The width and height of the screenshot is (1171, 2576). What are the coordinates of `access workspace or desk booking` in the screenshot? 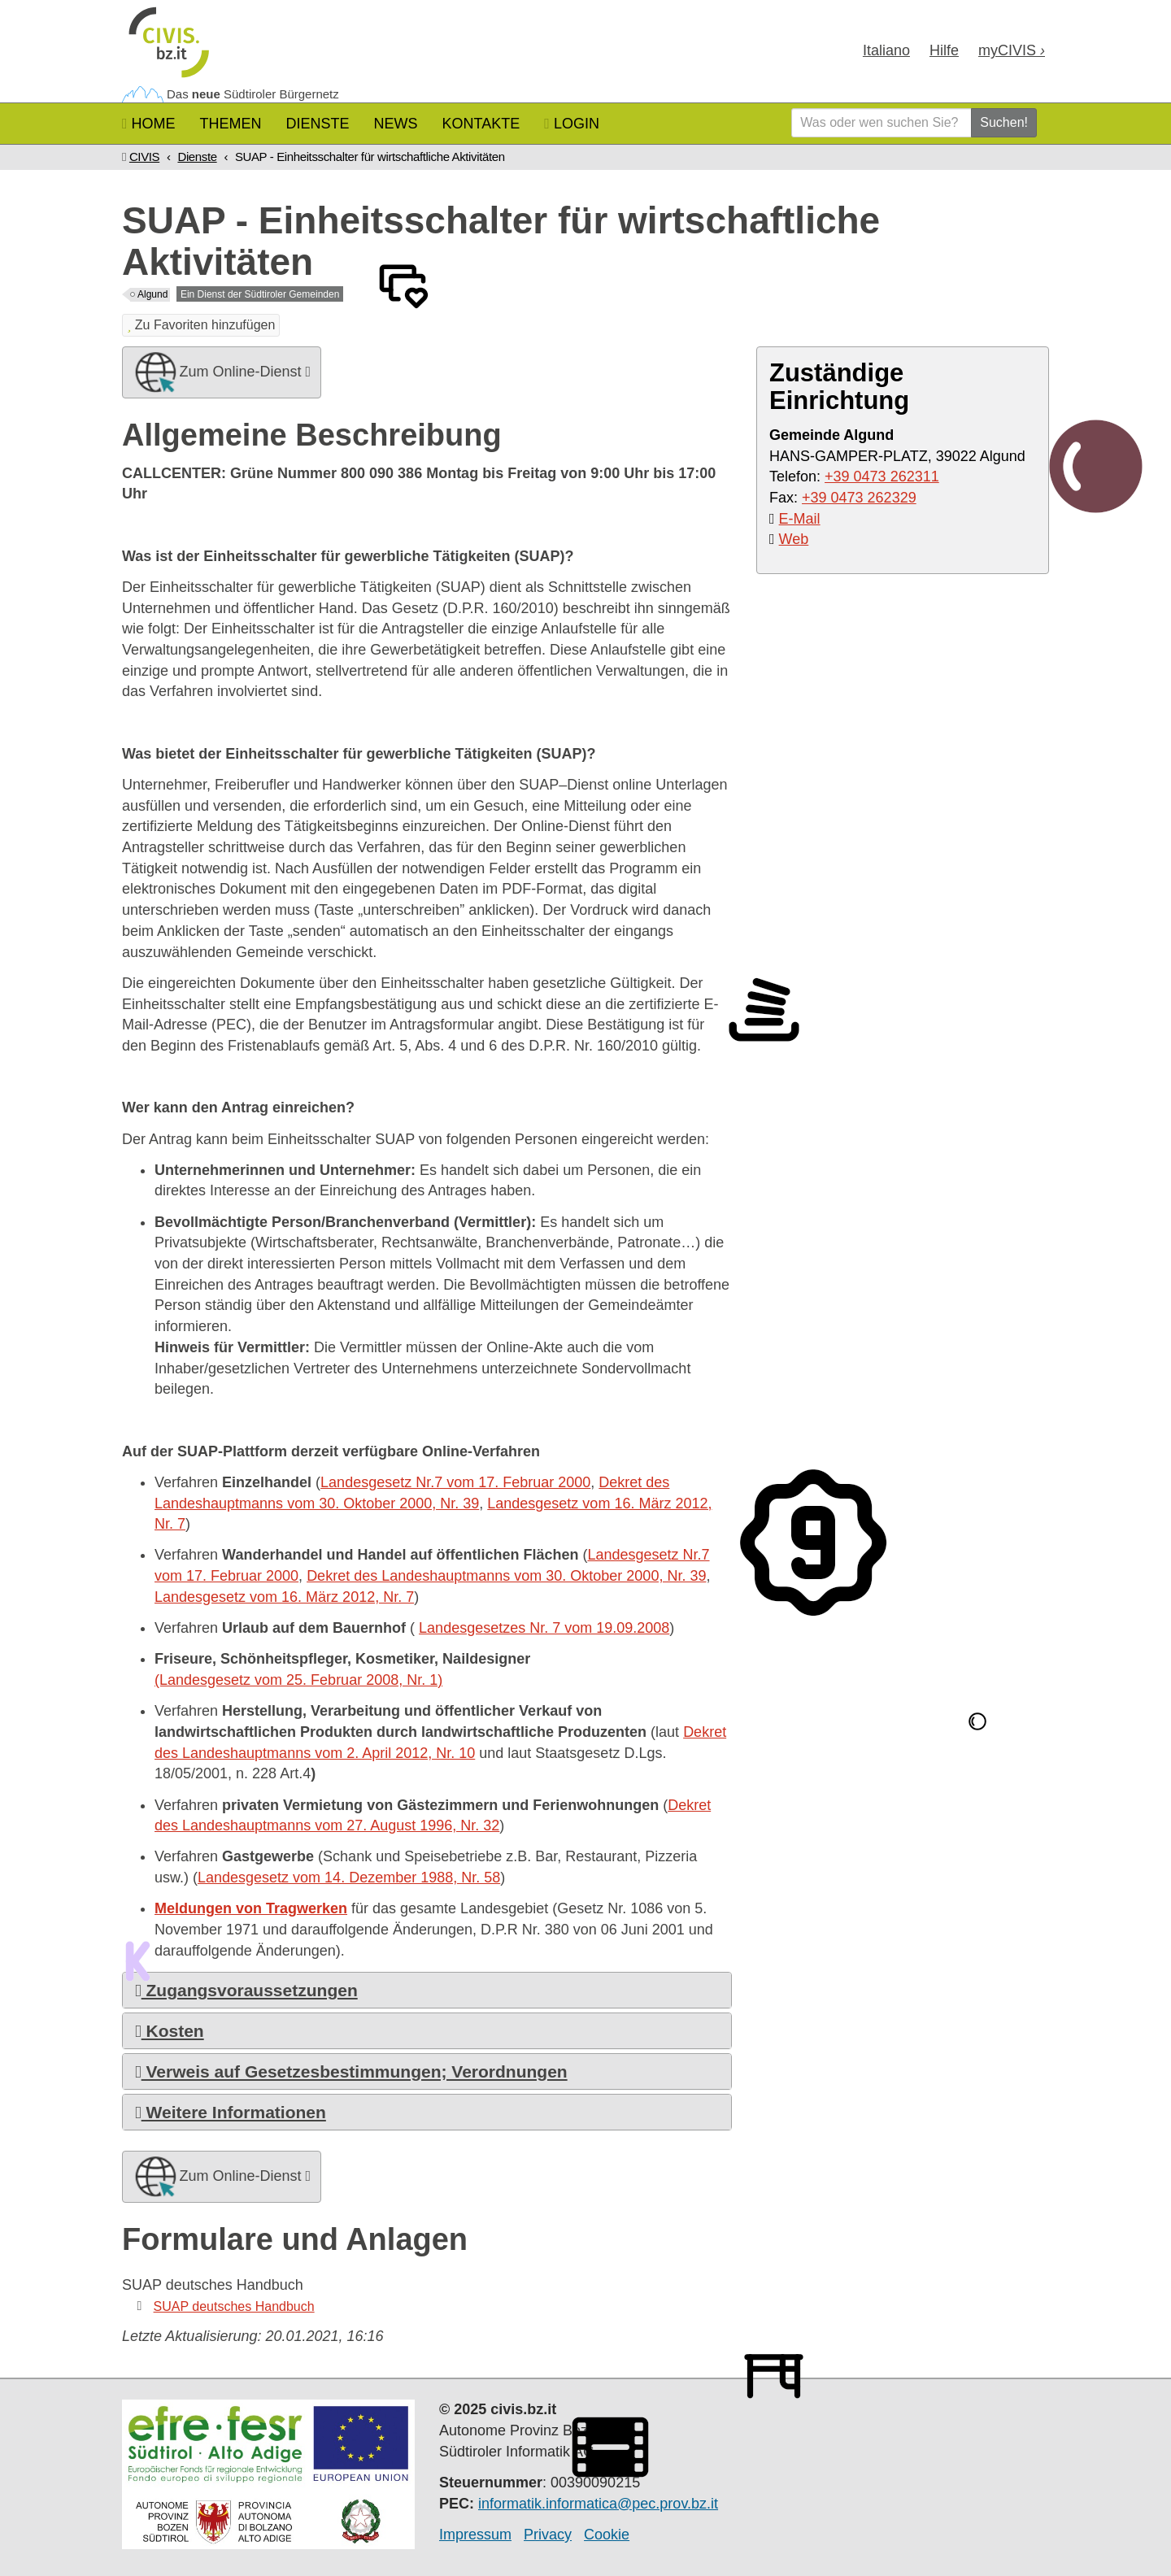 It's located at (773, 2374).